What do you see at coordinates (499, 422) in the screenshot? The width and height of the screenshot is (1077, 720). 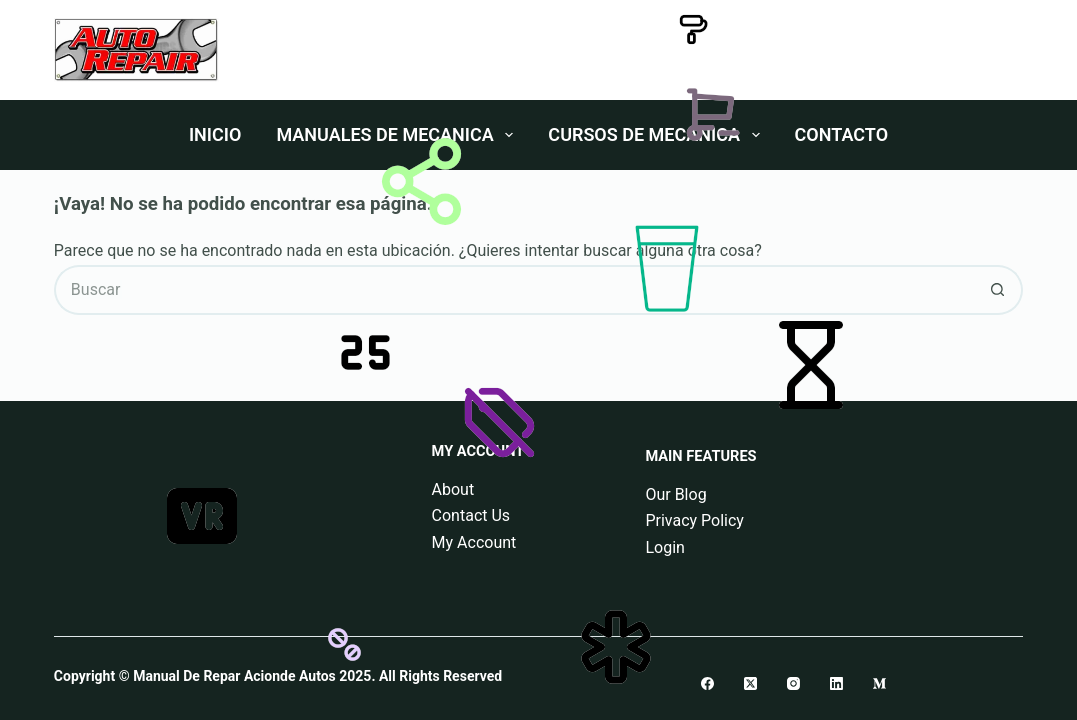 I see `remove a tag or label` at bounding box center [499, 422].